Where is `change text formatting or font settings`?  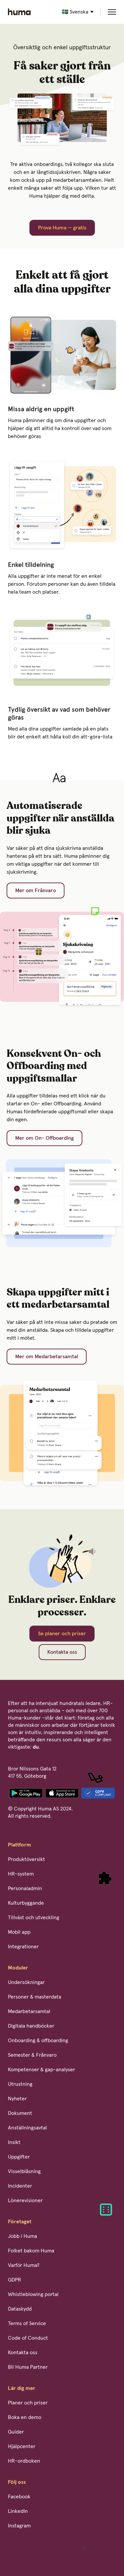 change text formatting or font settings is located at coordinates (59, 777).